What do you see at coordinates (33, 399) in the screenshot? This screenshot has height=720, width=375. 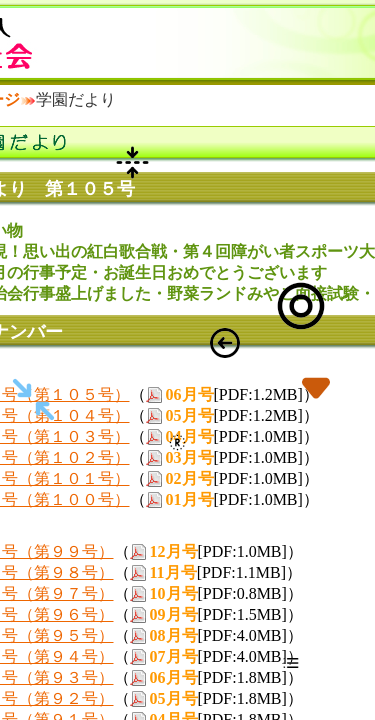 I see `minimize or reduce window size` at bounding box center [33, 399].